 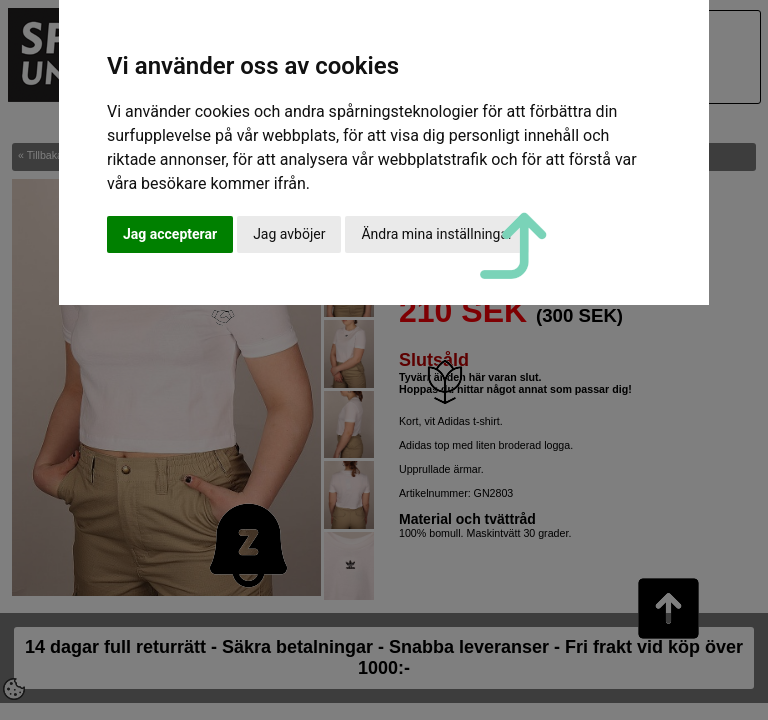 What do you see at coordinates (668, 608) in the screenshot?
I see `upload a file or content` at bounding box center [668, 608].